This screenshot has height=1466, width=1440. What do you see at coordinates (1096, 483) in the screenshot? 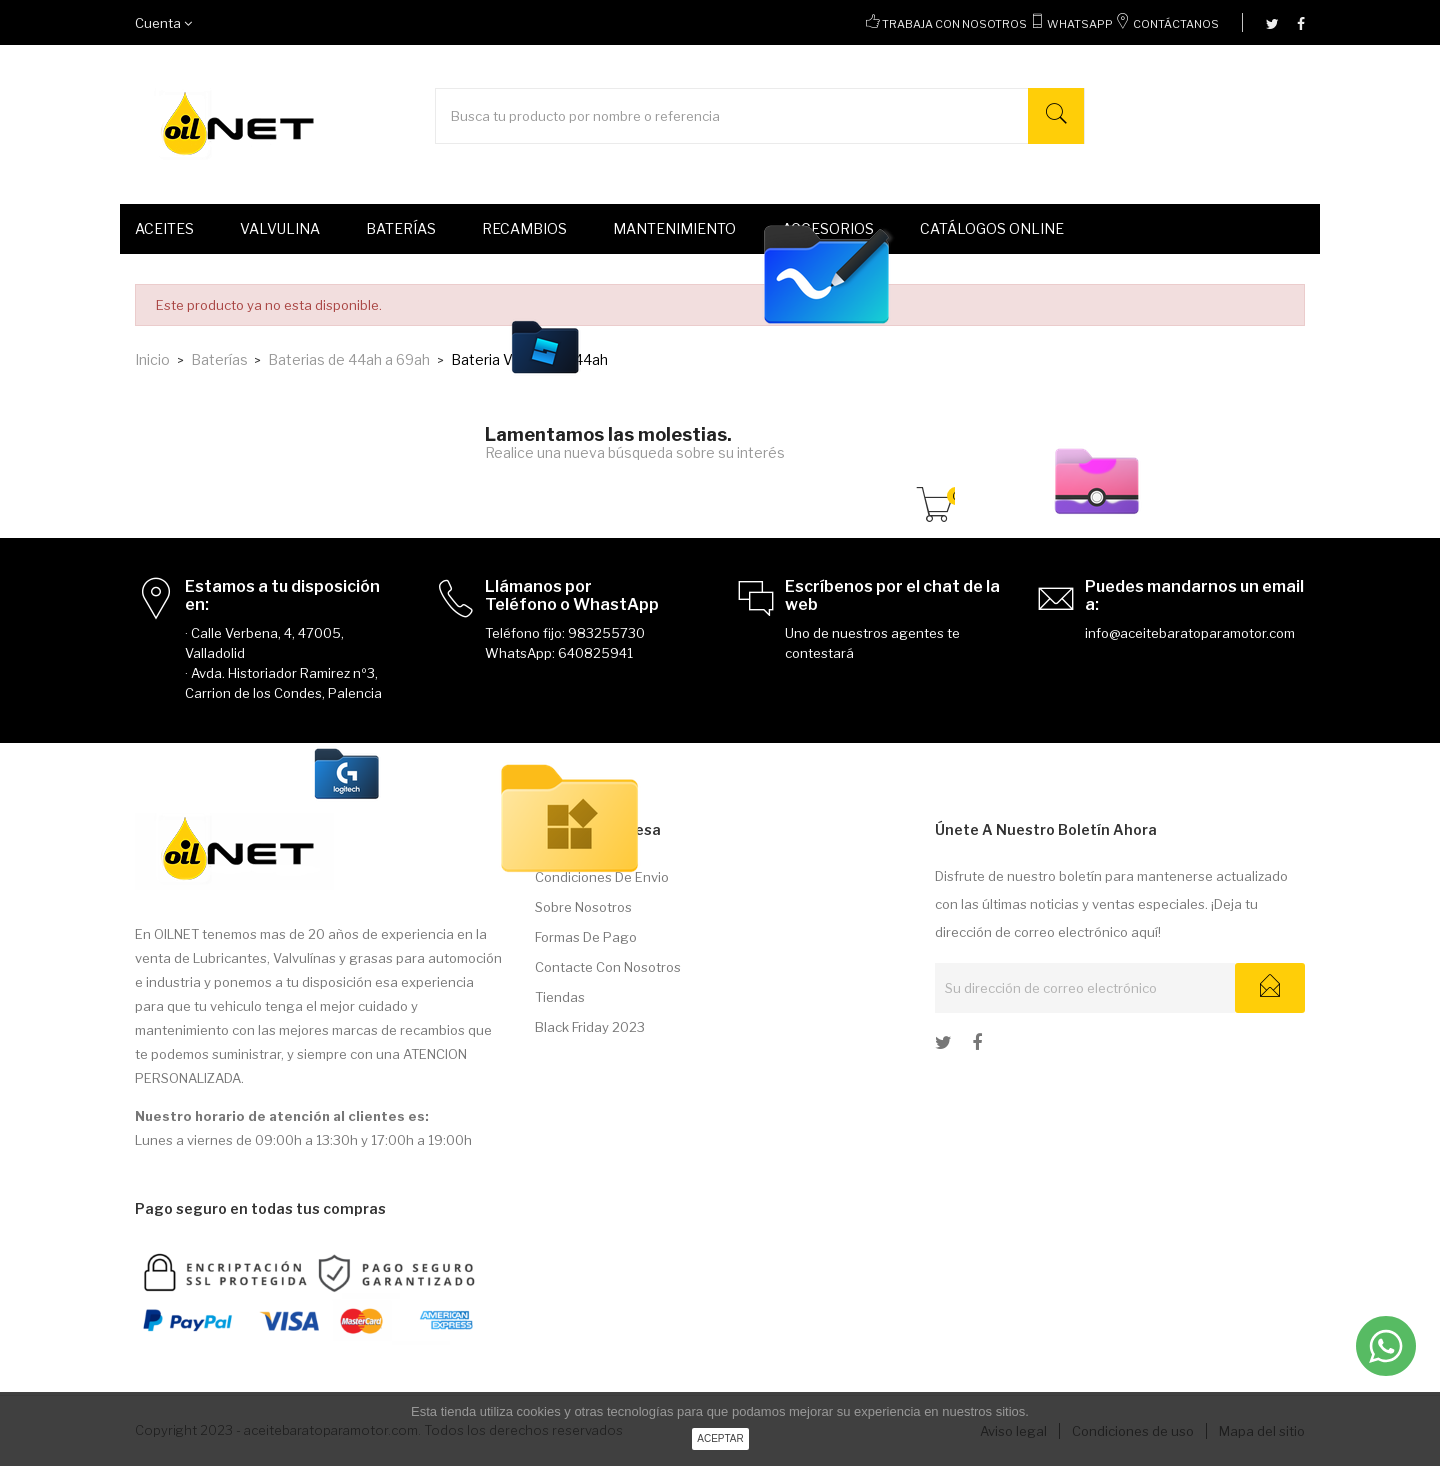
I see `folder for pokémon dream ball collection or related files` at bounding box center [1096, 483].